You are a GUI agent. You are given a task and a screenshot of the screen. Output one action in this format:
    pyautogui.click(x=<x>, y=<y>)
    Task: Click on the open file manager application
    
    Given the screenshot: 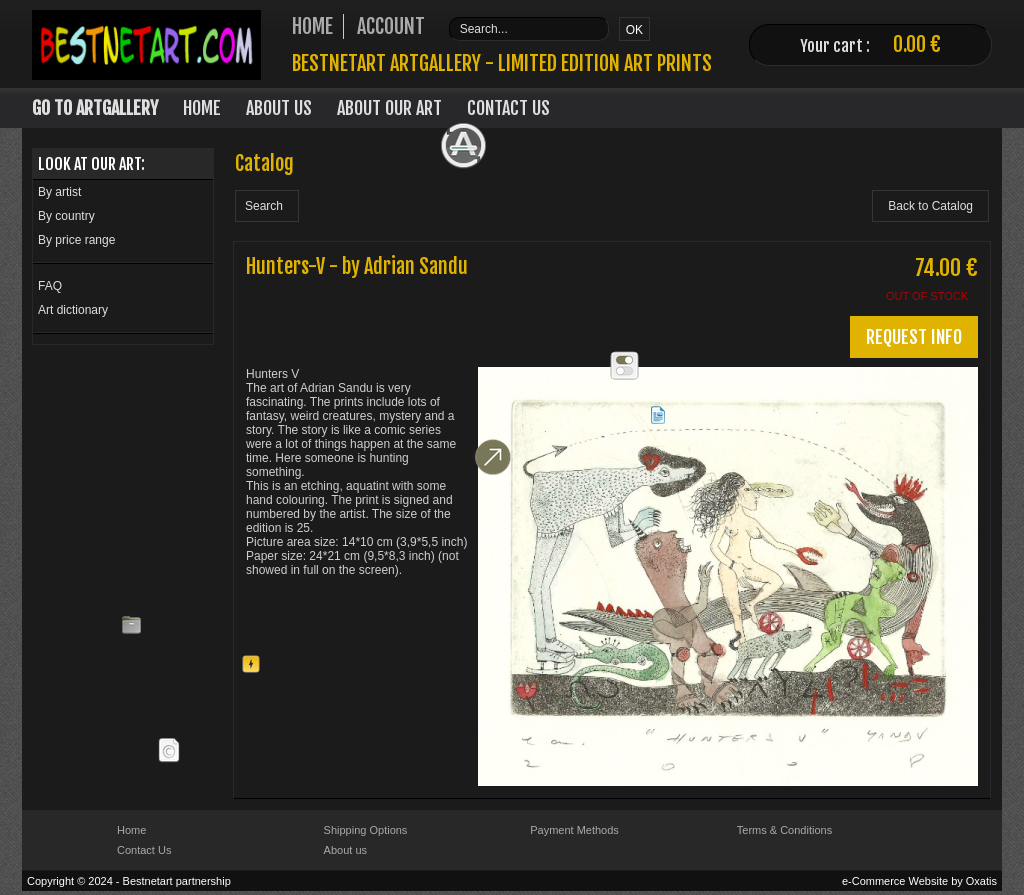 What is the action you would take?
    pyautogui.click(x=131, y=624)
    